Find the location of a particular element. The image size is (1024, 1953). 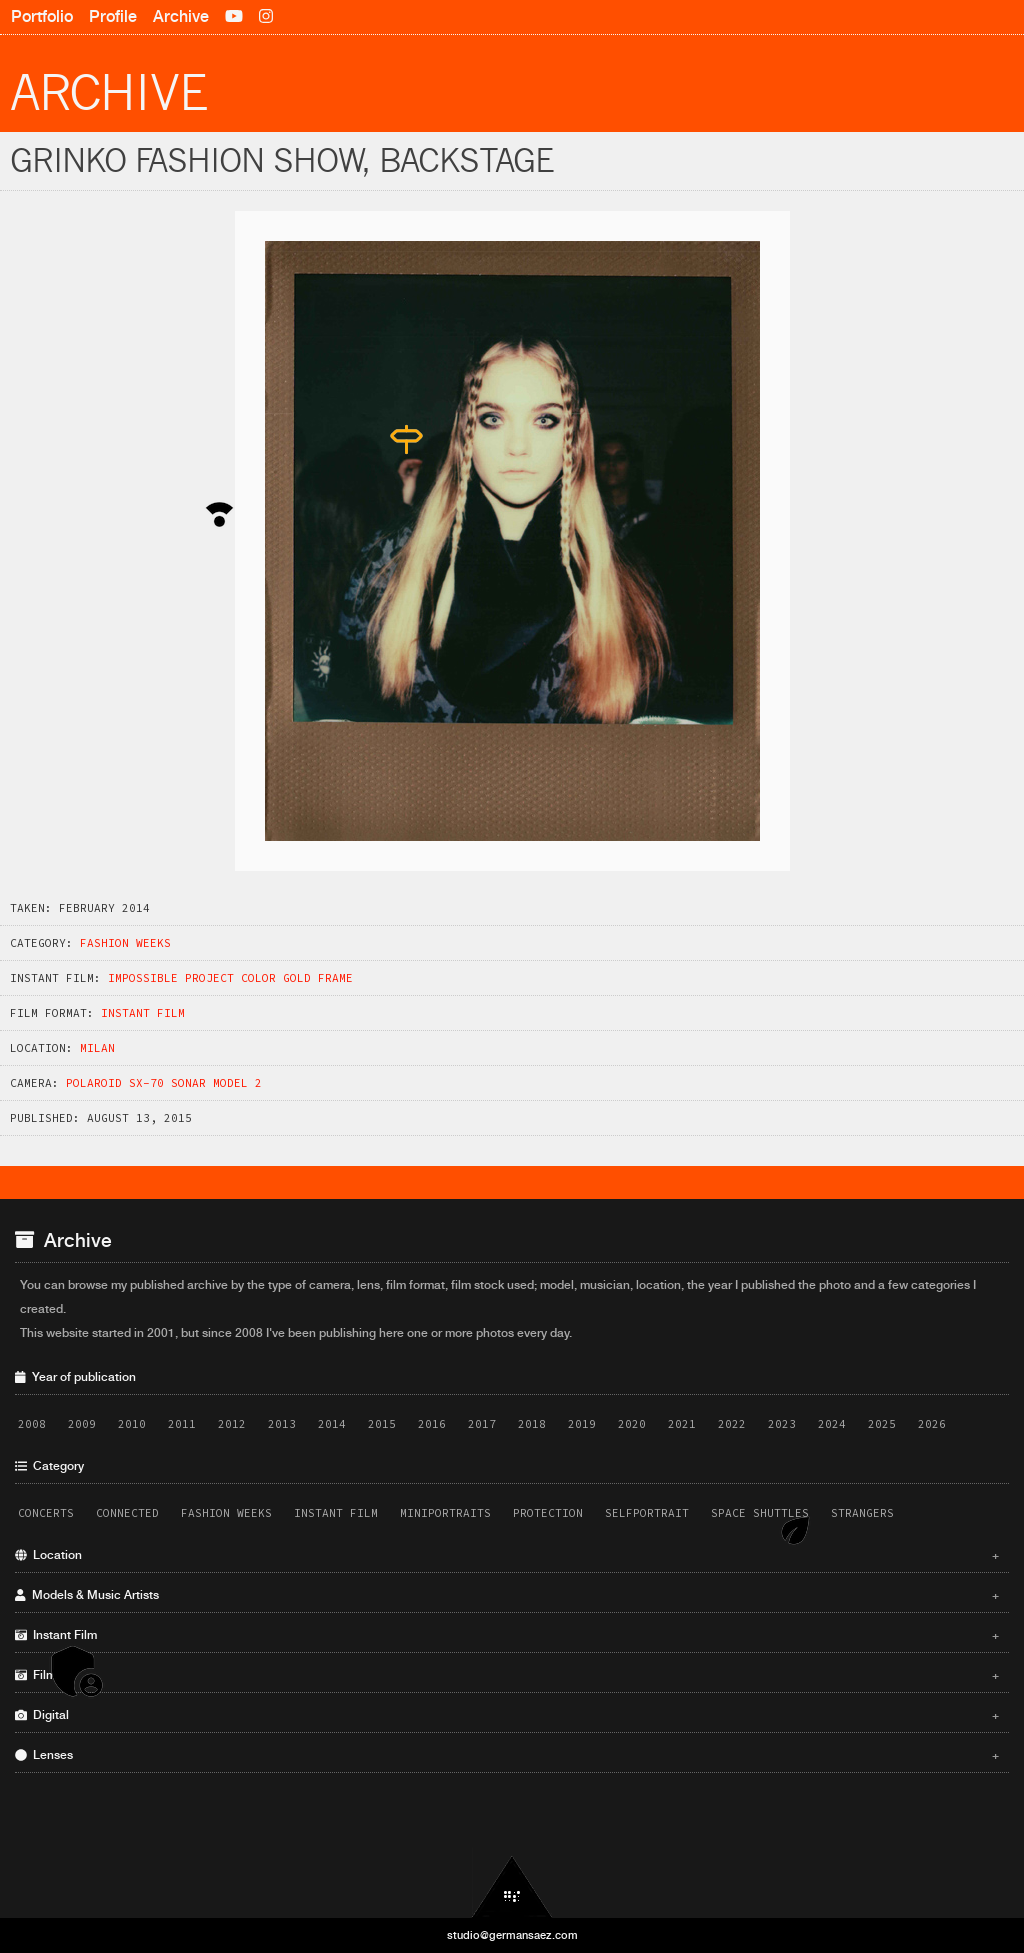

enable eco-friendly or power-saving mode is located at coordinates (795, 1530).